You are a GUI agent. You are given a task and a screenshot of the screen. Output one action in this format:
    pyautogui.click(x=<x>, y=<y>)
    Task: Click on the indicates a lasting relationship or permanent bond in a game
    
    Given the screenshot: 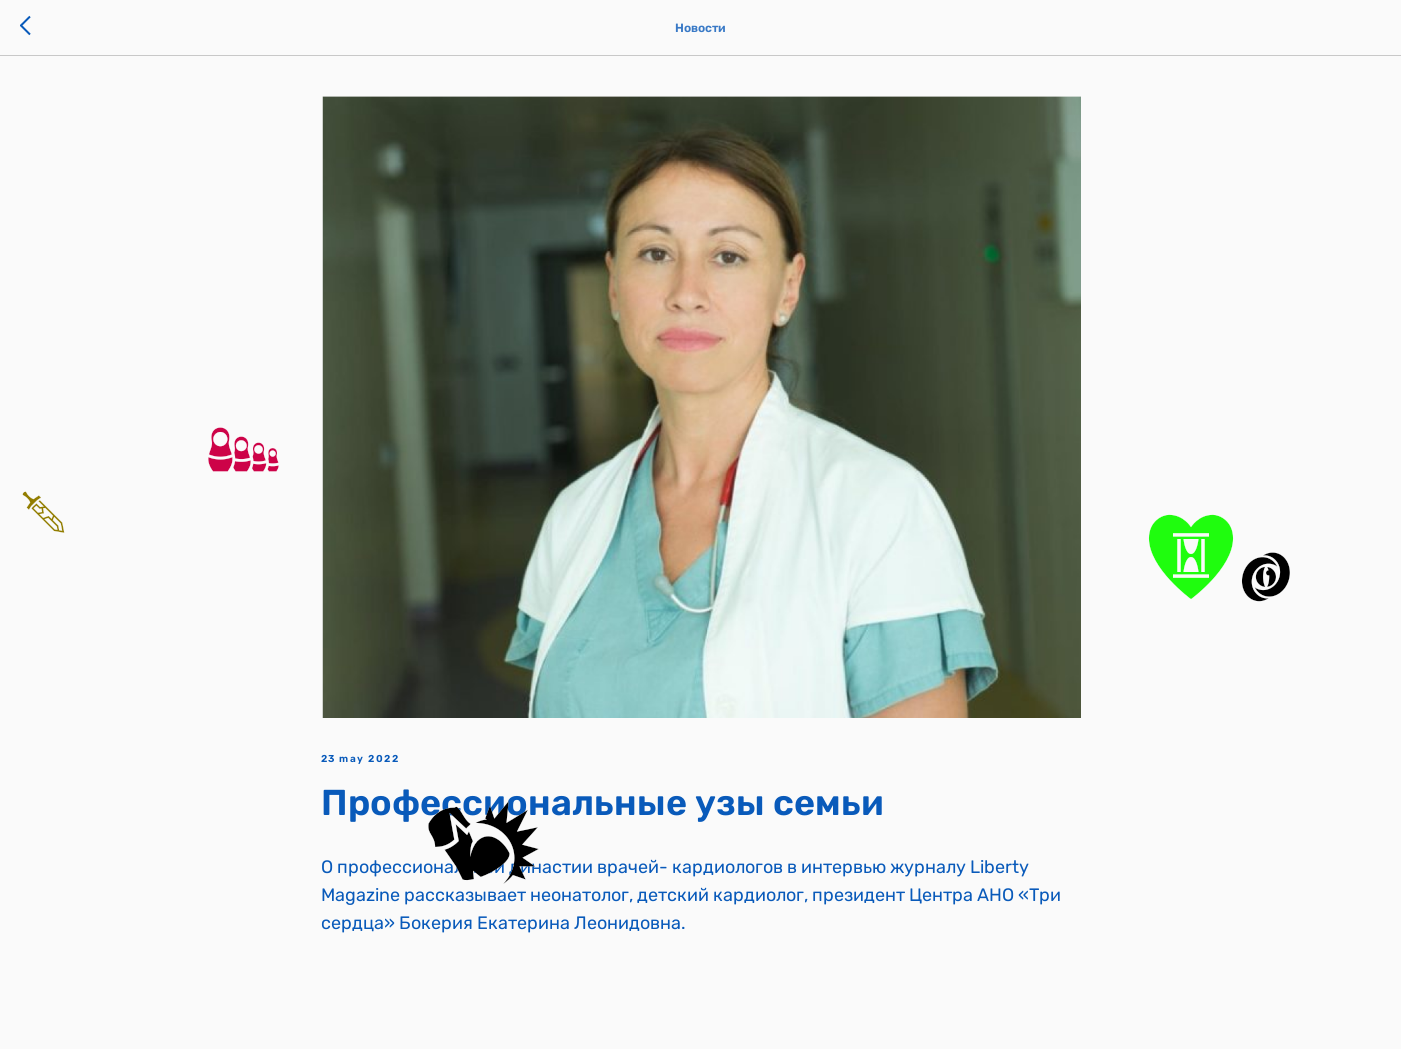 What is the action you would take?
    pyautogui.click(x=1191, y=557)
    